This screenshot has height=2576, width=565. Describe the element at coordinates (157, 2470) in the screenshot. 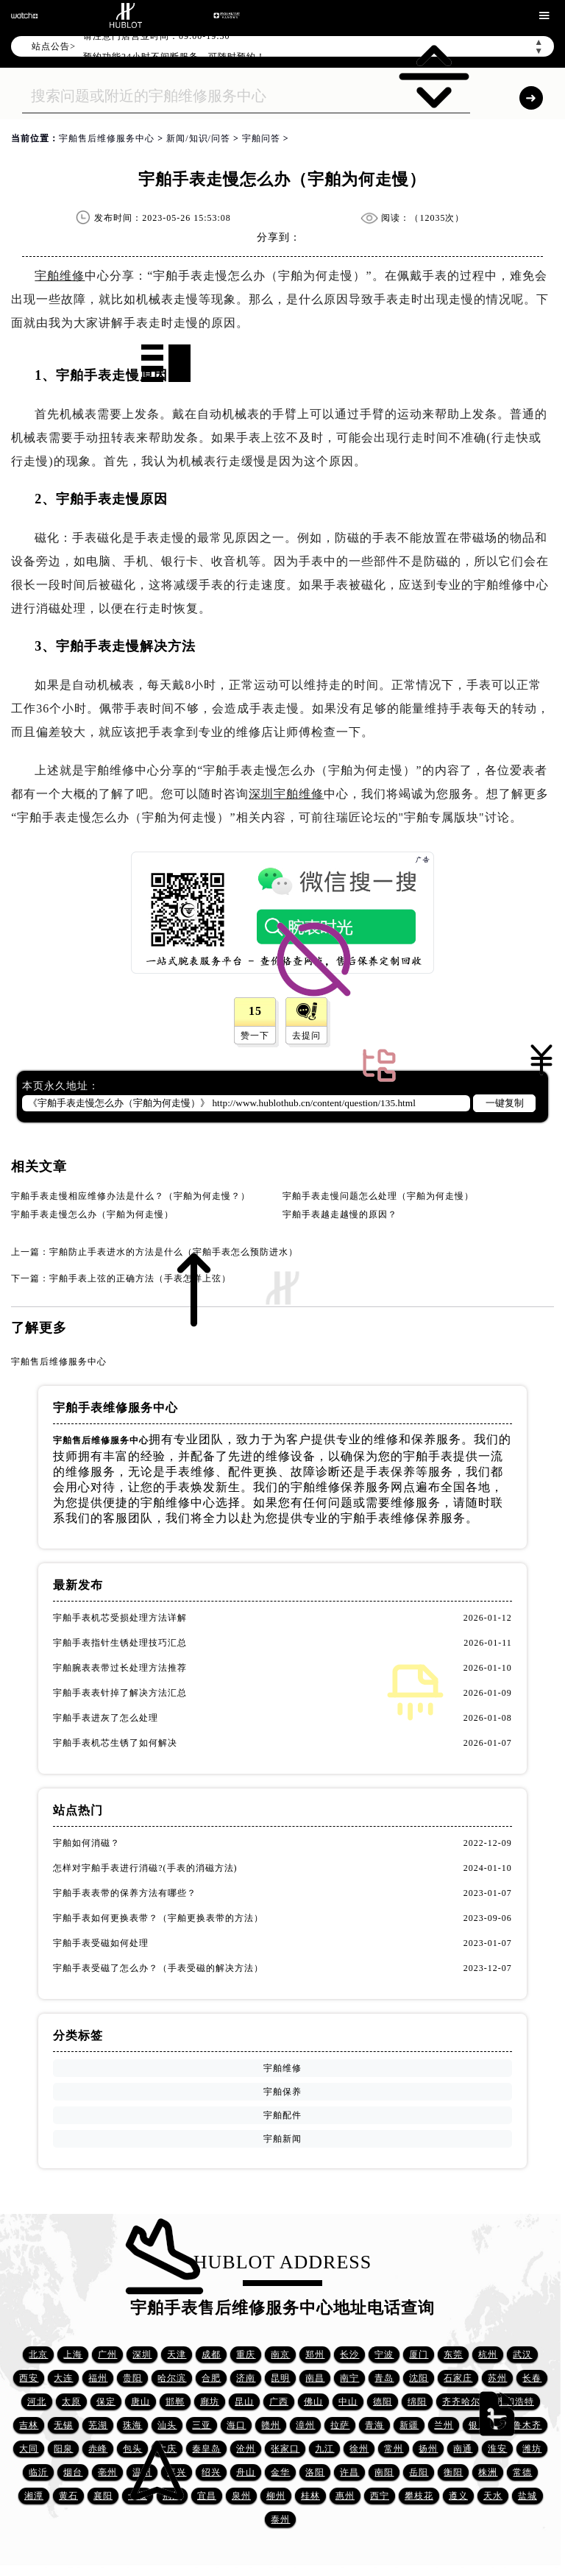

I see `navigate to current direction` at that location.